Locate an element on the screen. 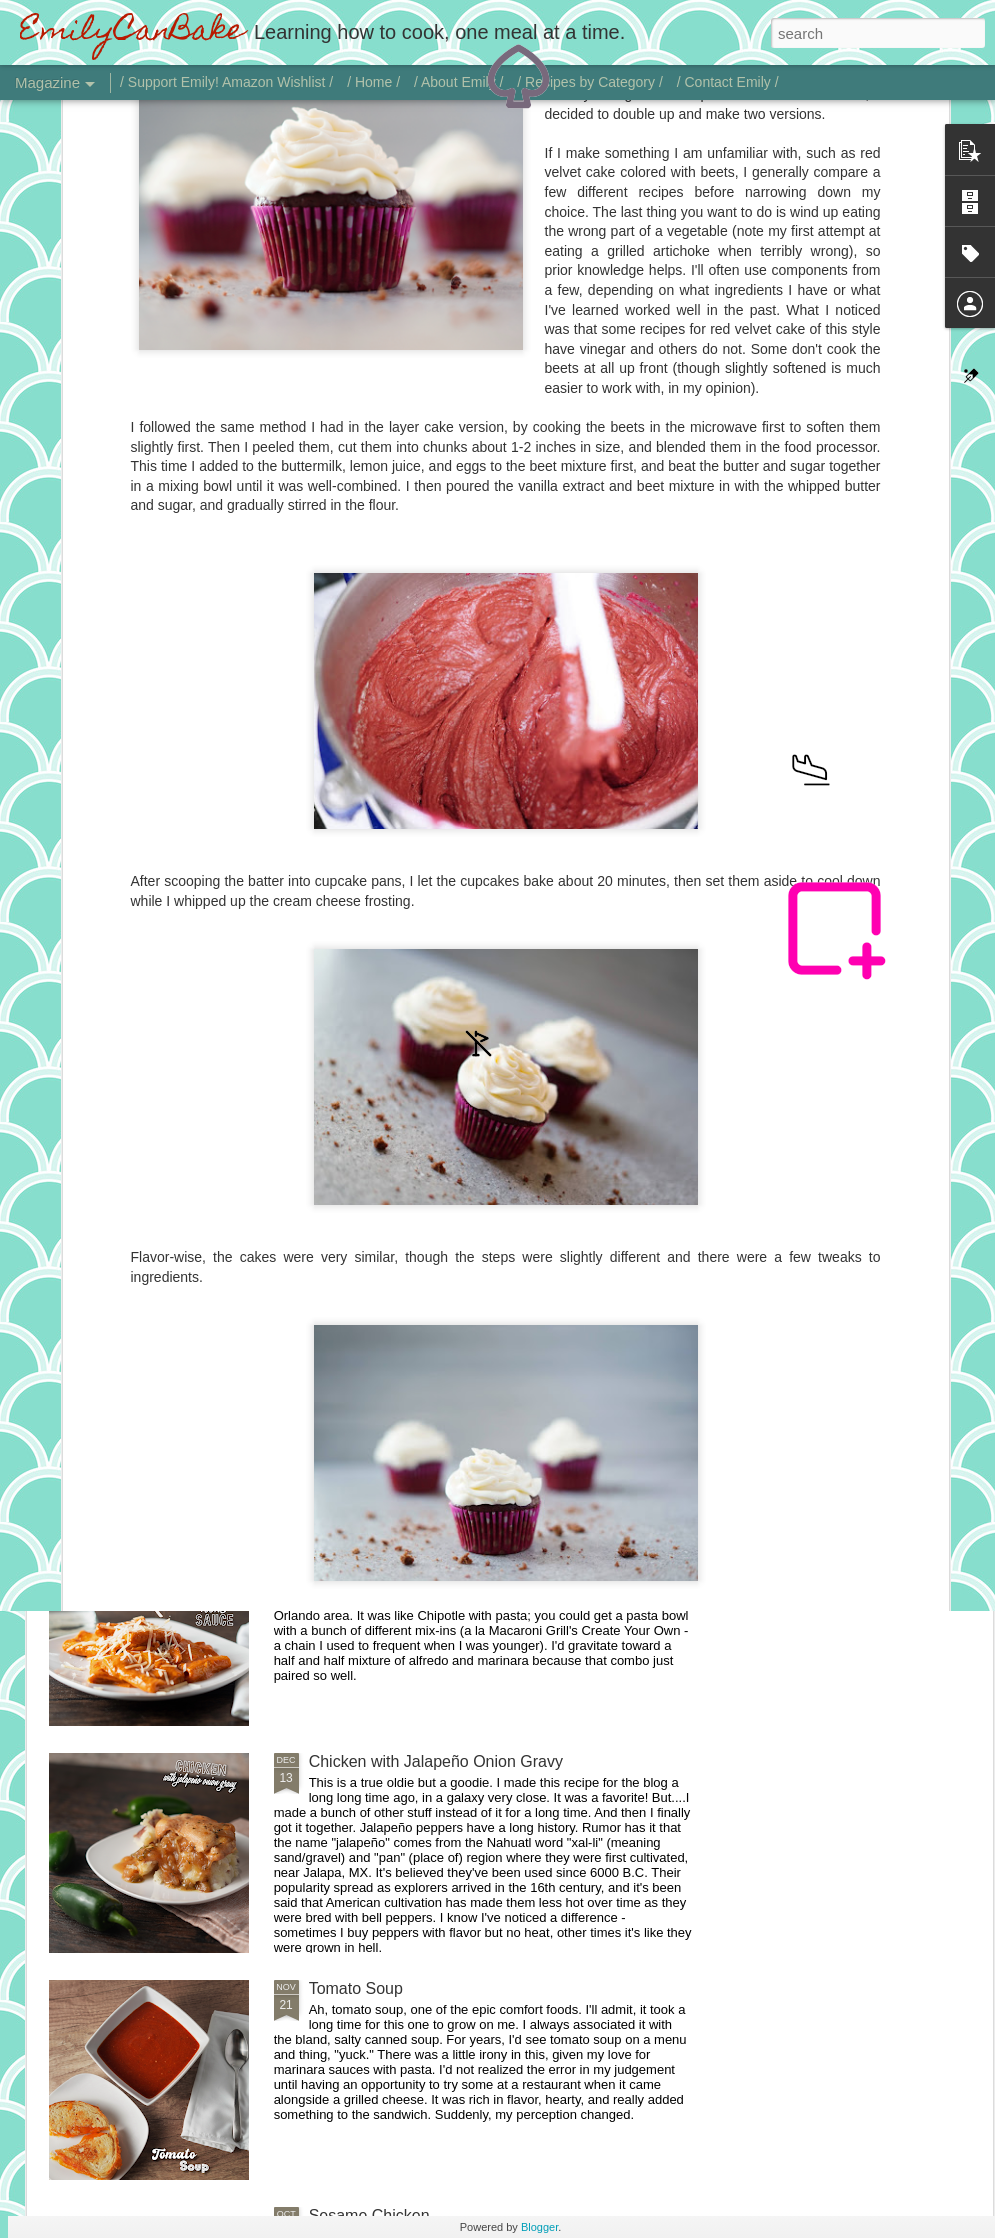 This screenshot has height=2238, width=995. spade suit symbol for card games is located at coordinates (518, 77).